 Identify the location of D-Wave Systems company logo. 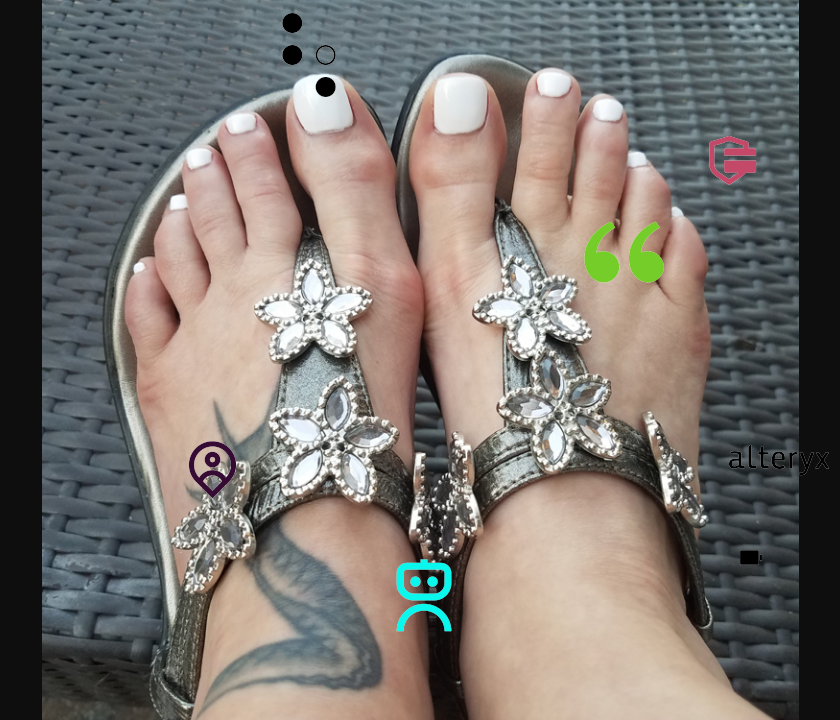
(309, 55).